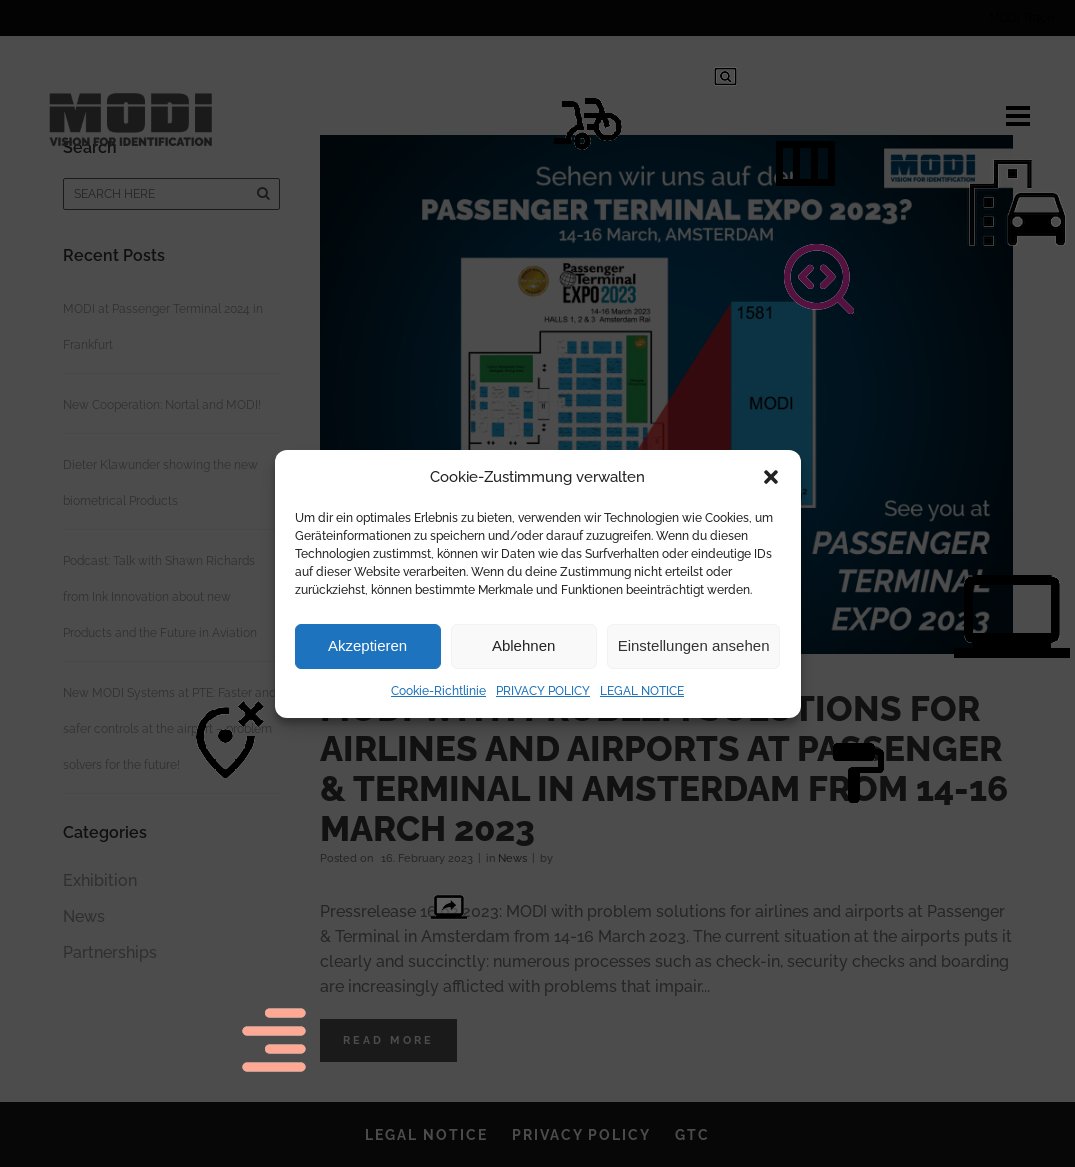 Image resolution: width=1075 pixels, height=1167 pixels. Describe the element at coordinates (857, 773) in the screenshot. I see `apply formatting style to selected content` at that location.